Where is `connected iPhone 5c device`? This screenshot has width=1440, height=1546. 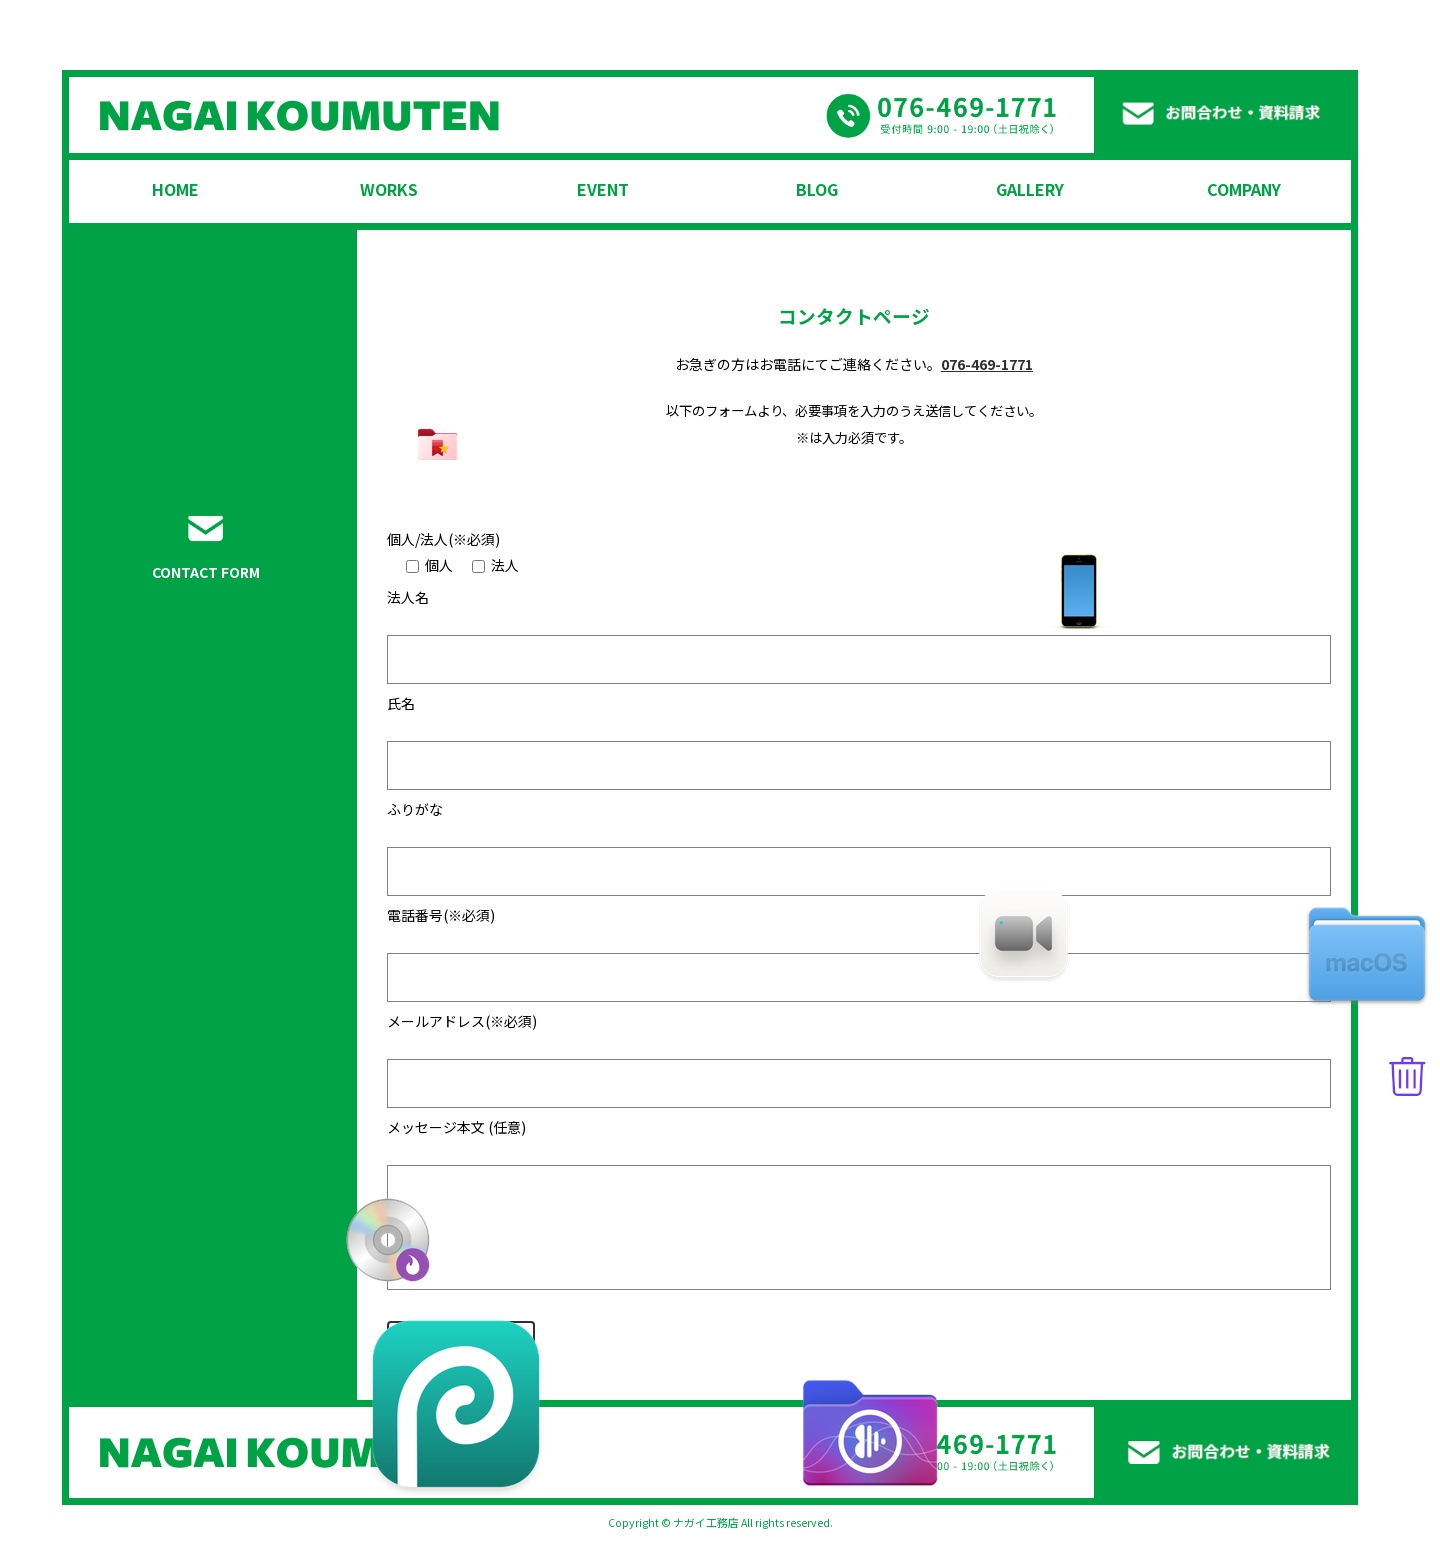
connected iPhone 5c device is located at coordinates (1079, 592).